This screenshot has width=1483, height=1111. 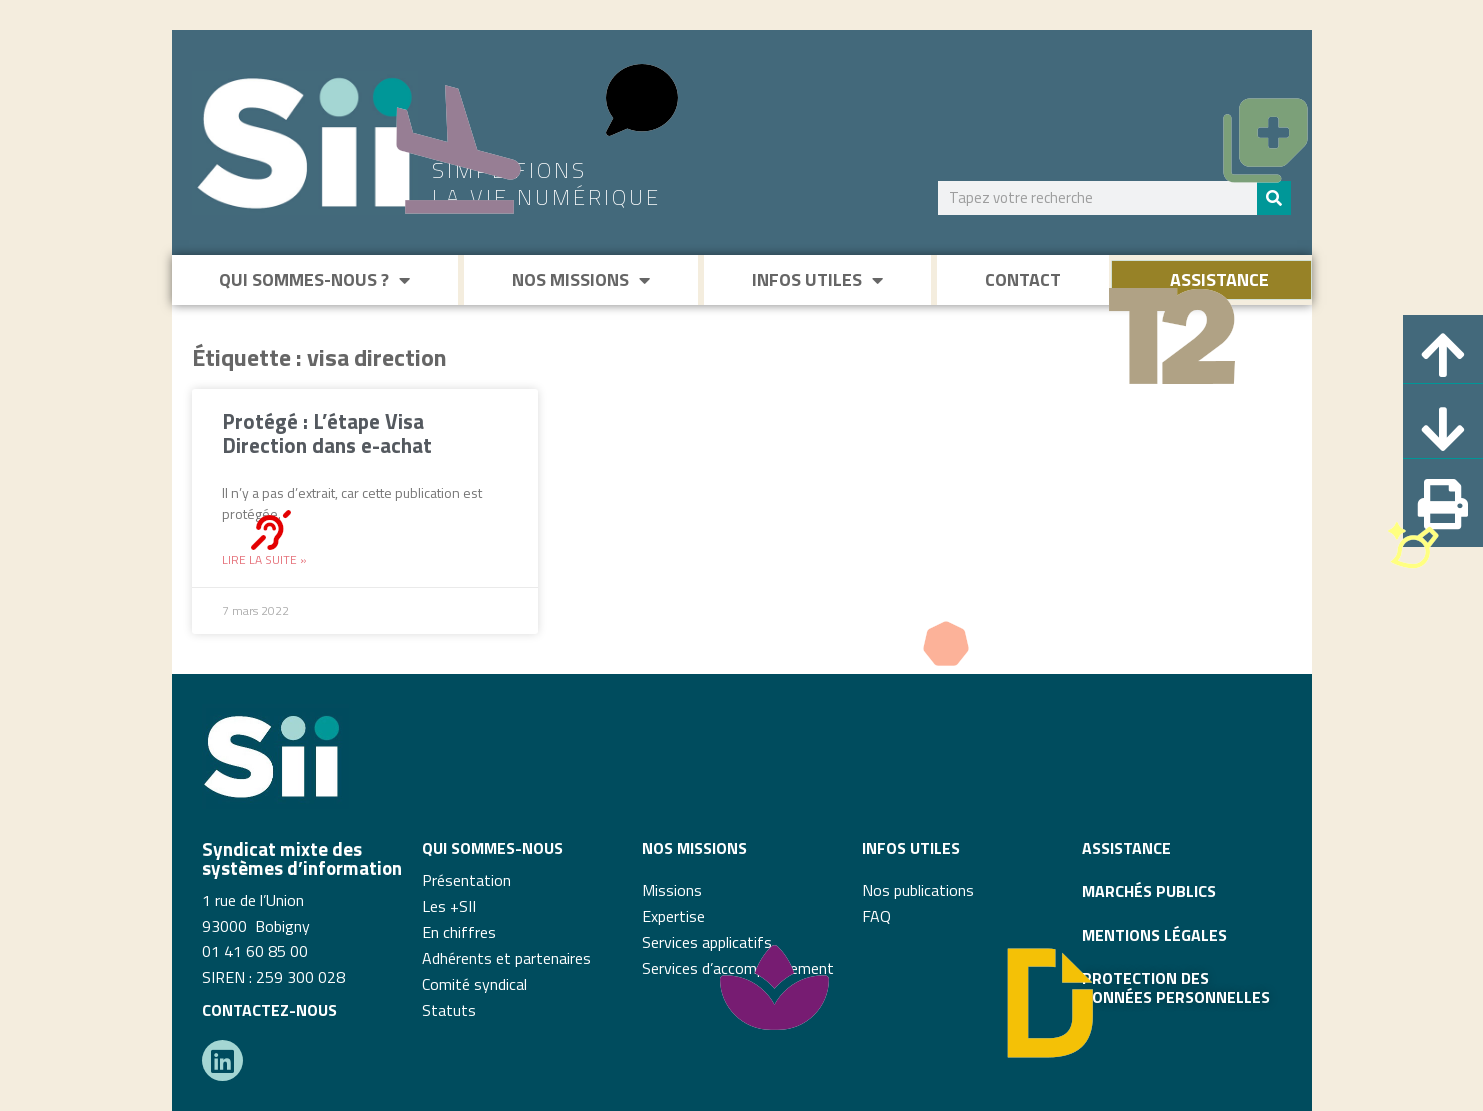 I want to click on open comments section, so click(x=642, y=100).